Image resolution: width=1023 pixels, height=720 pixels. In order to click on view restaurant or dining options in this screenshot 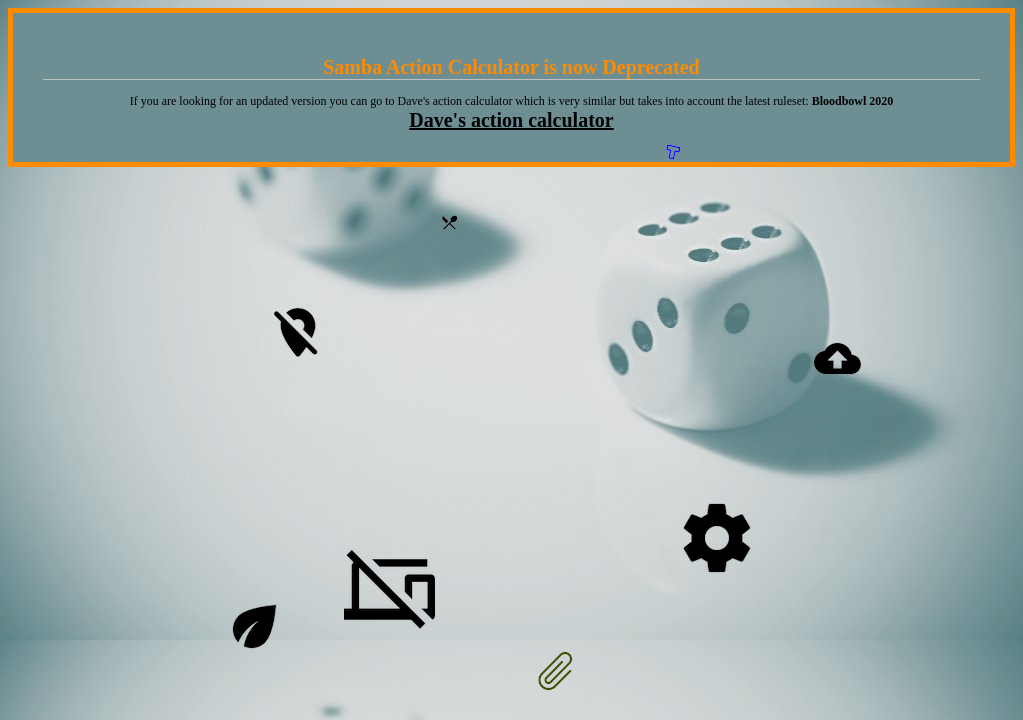, I will do `click(449, 222)`.